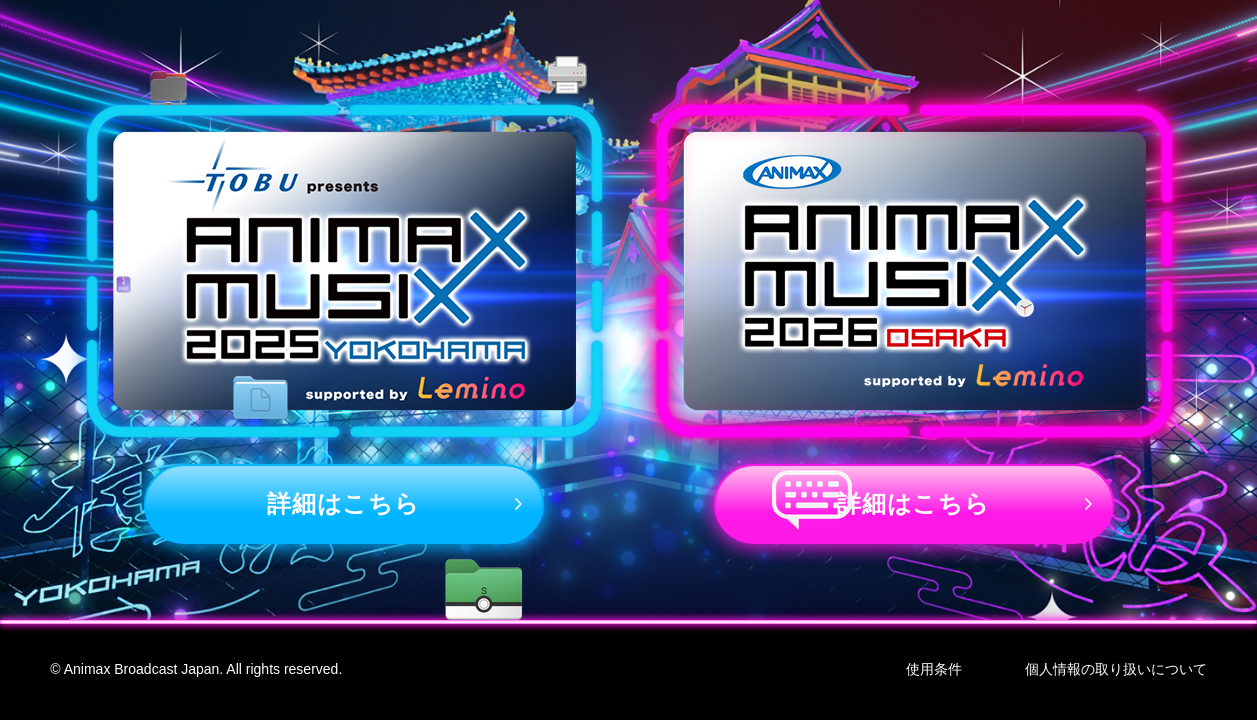 The image size is (1257, 720). Describe the element at coordinates (812, 500) in the screenshot. I see `indicates virtual keyboard is active` at that location.